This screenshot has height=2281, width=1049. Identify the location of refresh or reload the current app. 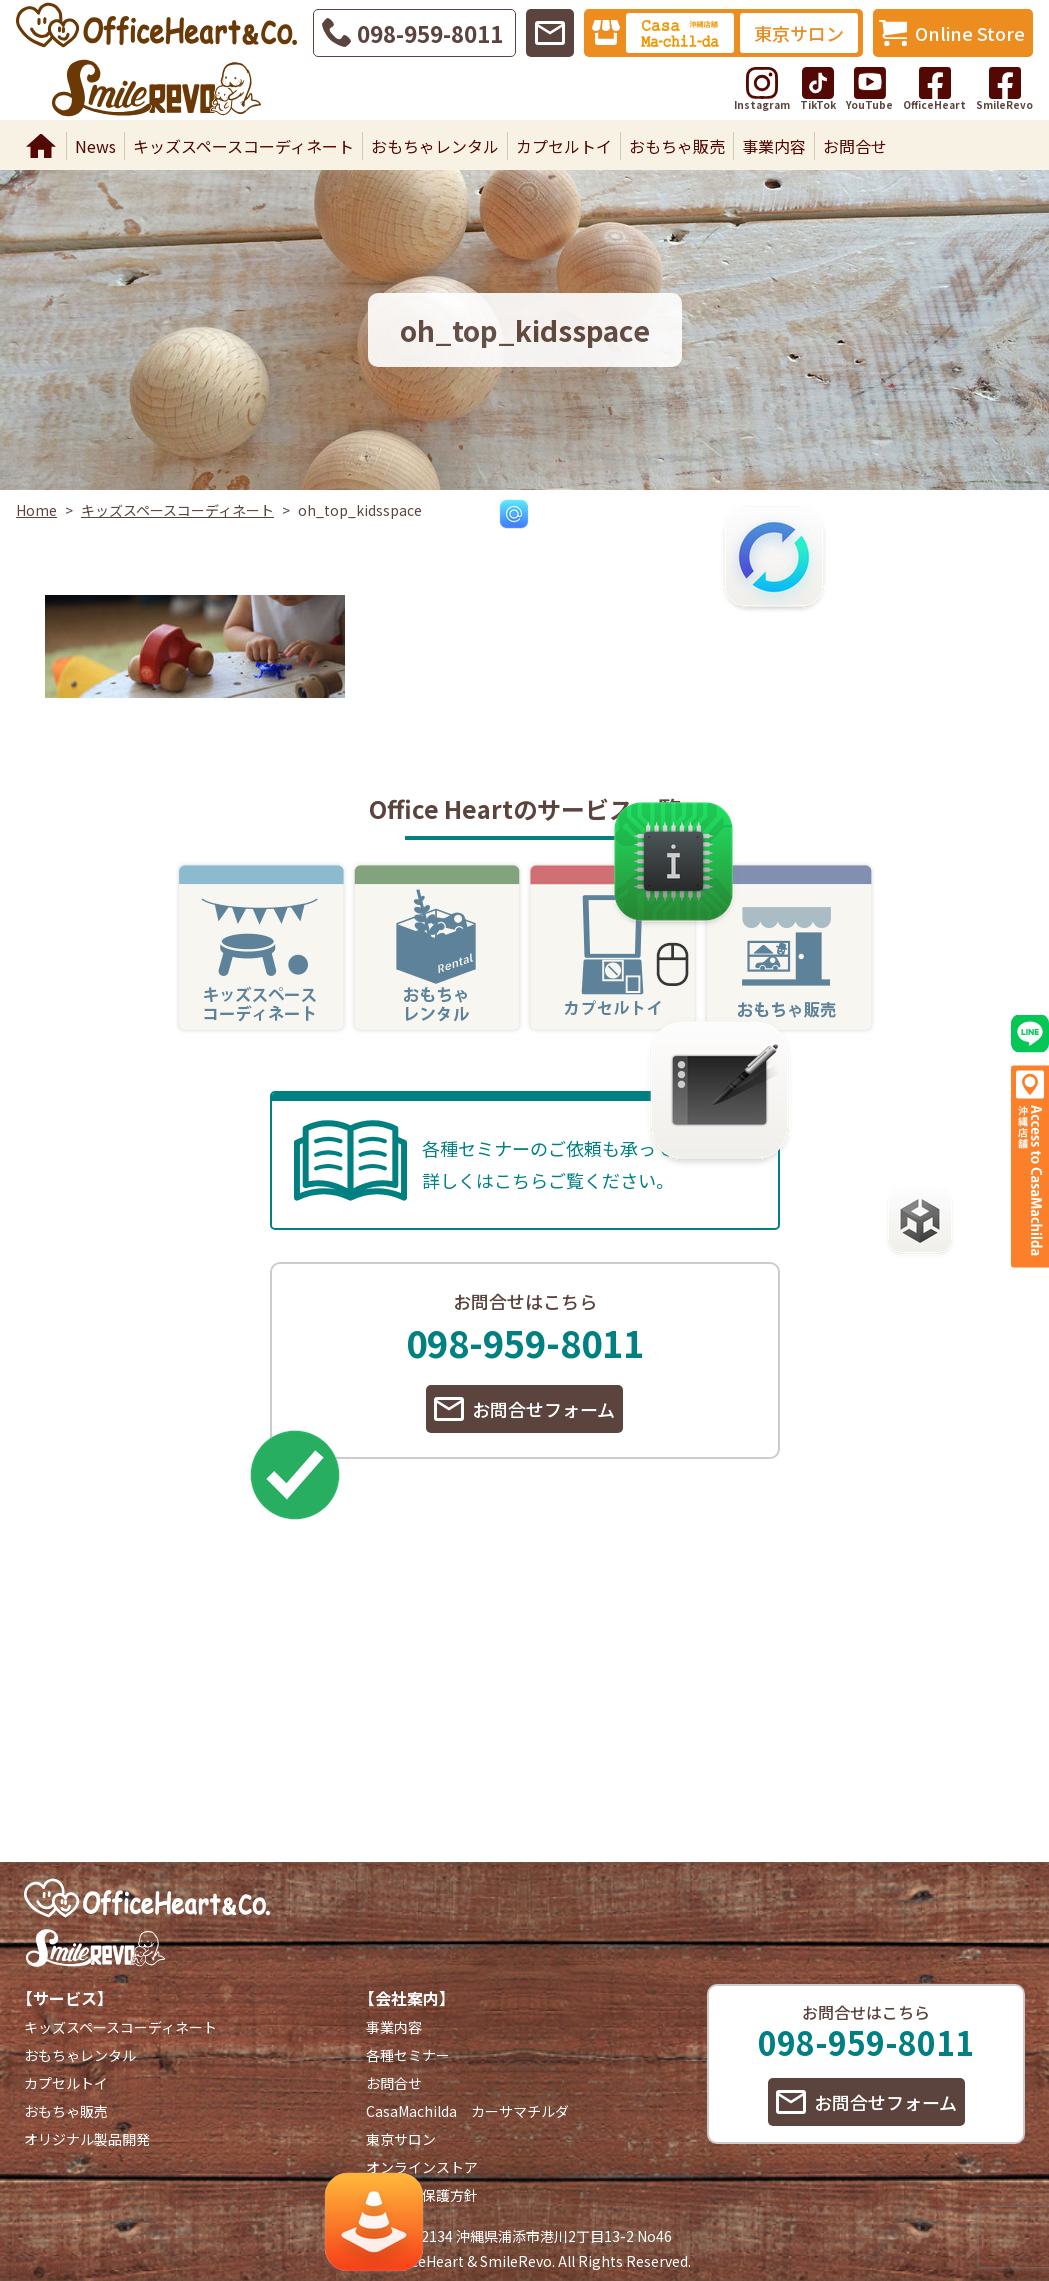
(774, 557).